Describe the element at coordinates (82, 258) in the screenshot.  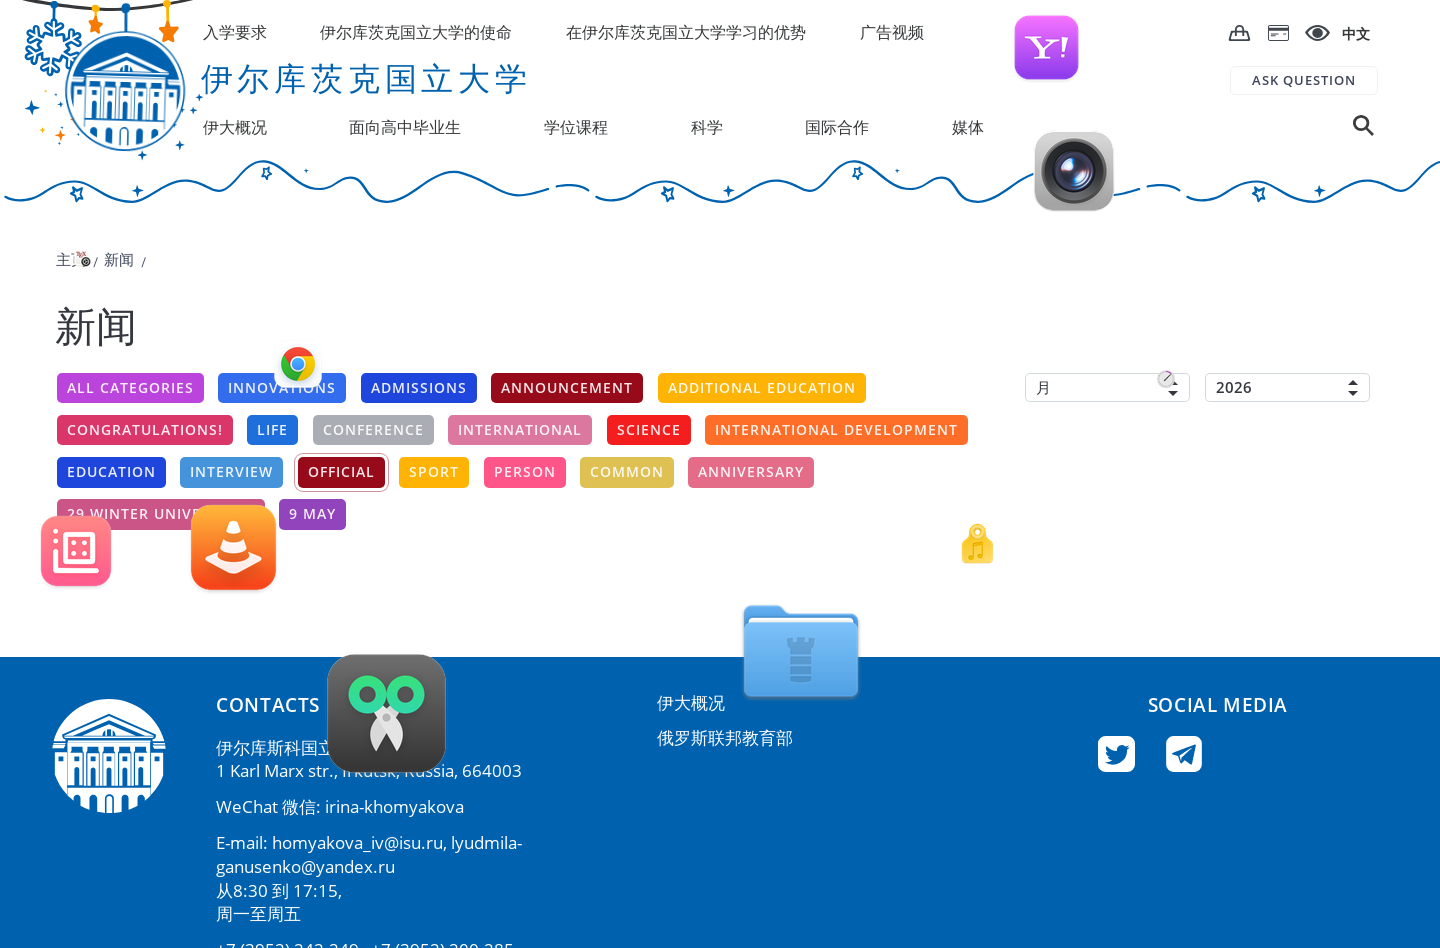
I see `open miktex console for managing tex distributions` at that location.